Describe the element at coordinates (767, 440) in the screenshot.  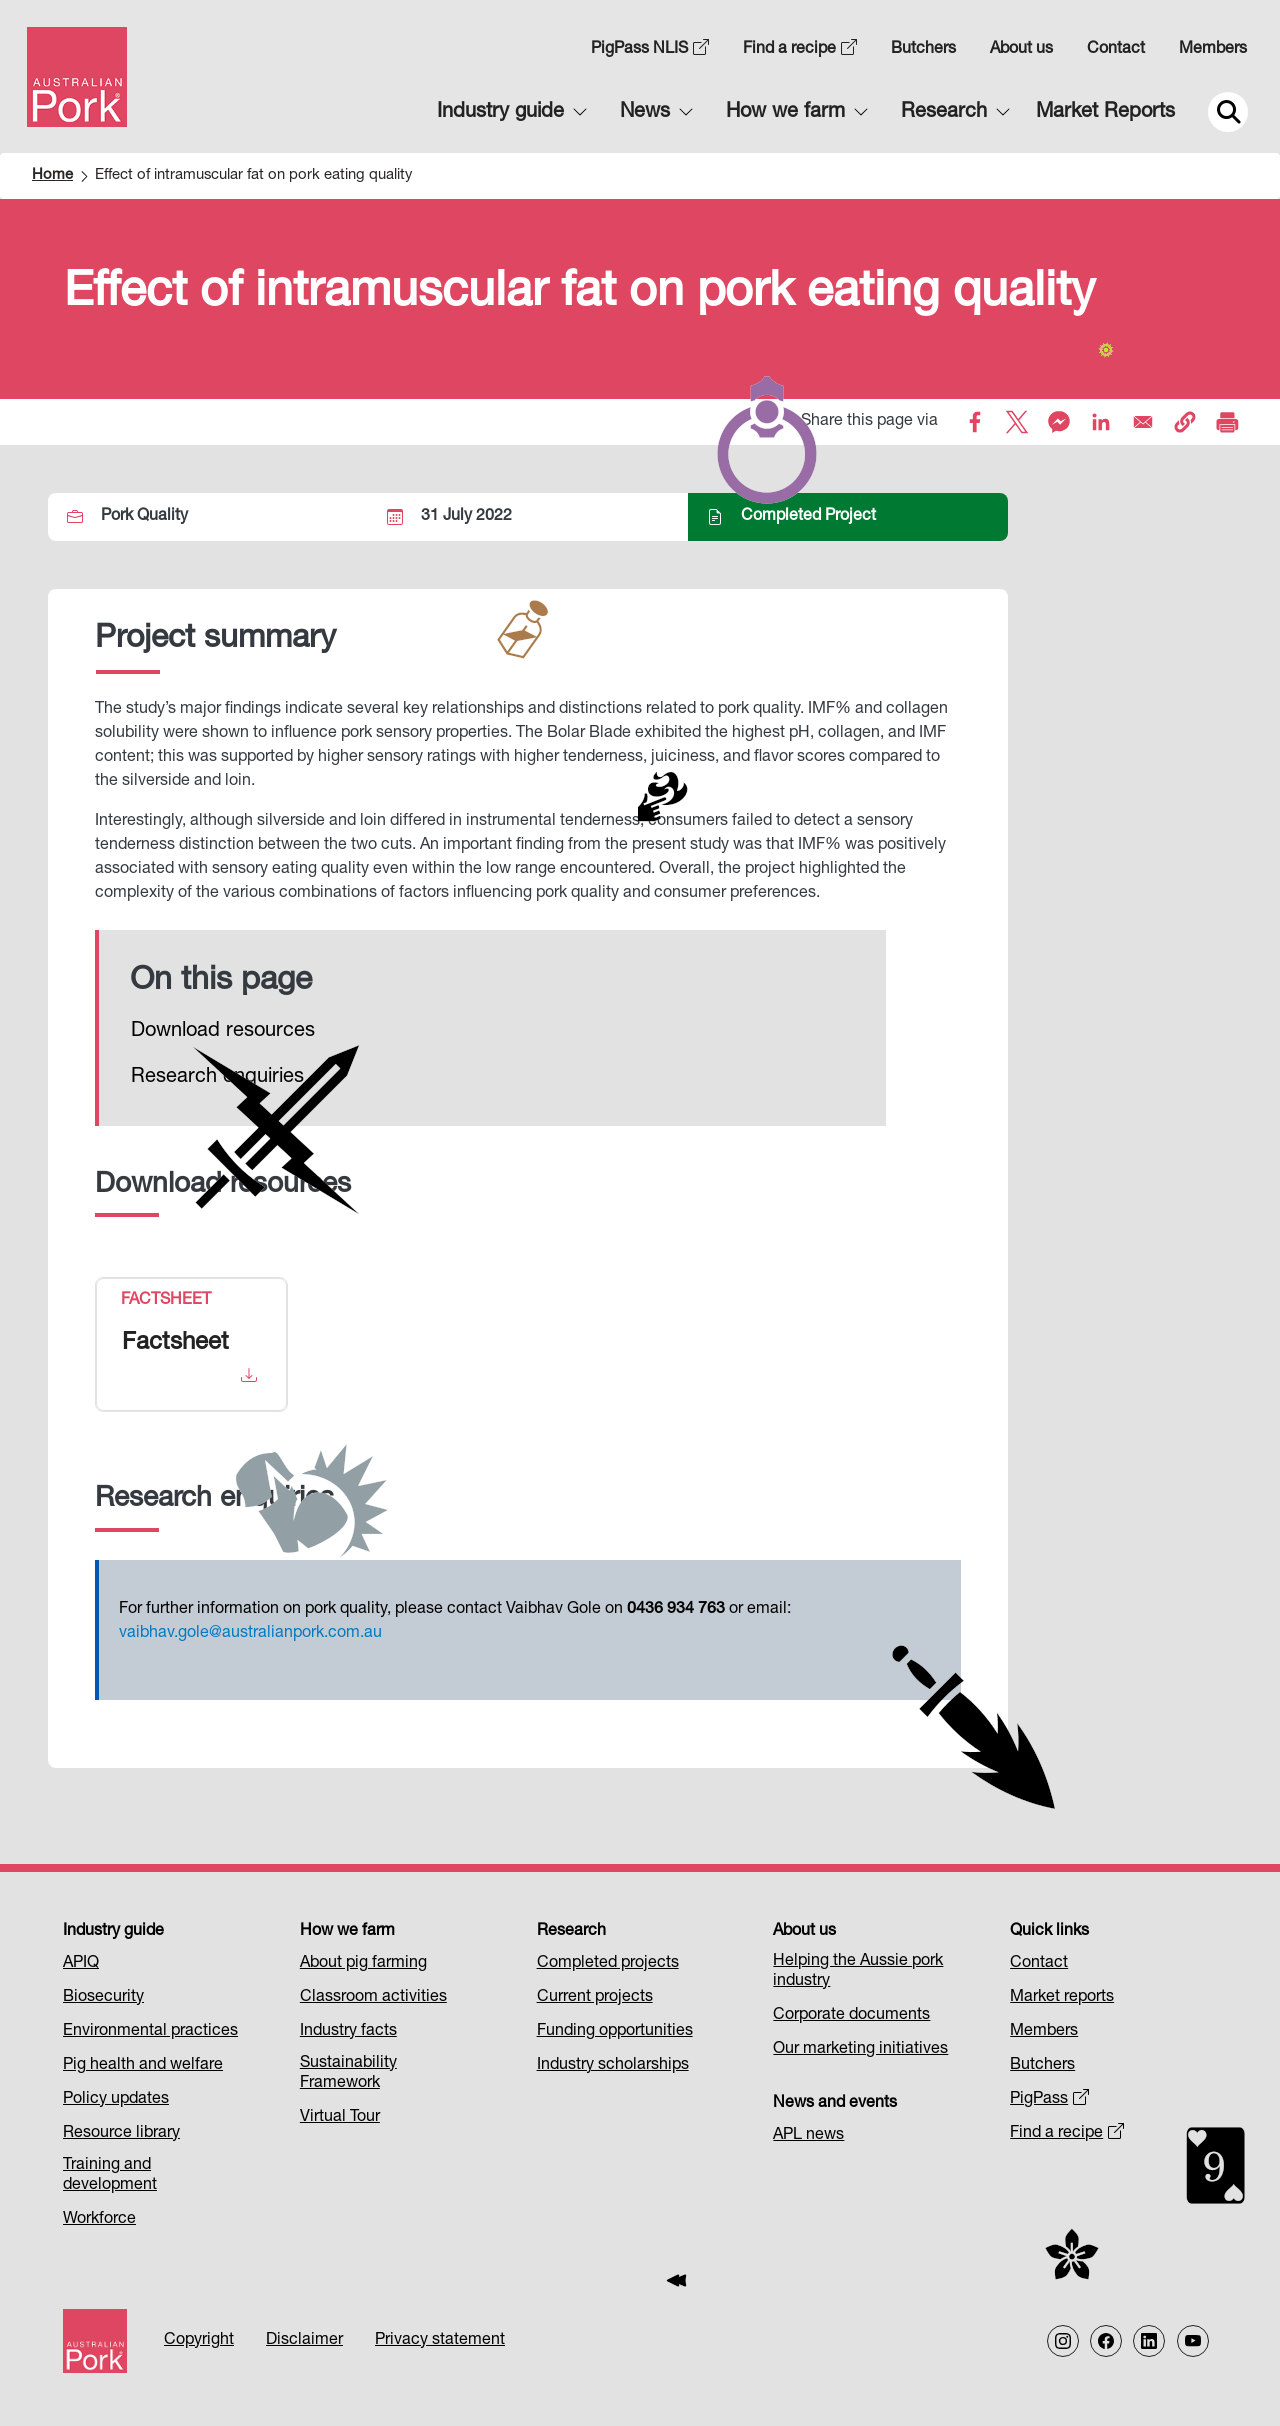
I see `access door or entrance settings` at that location.